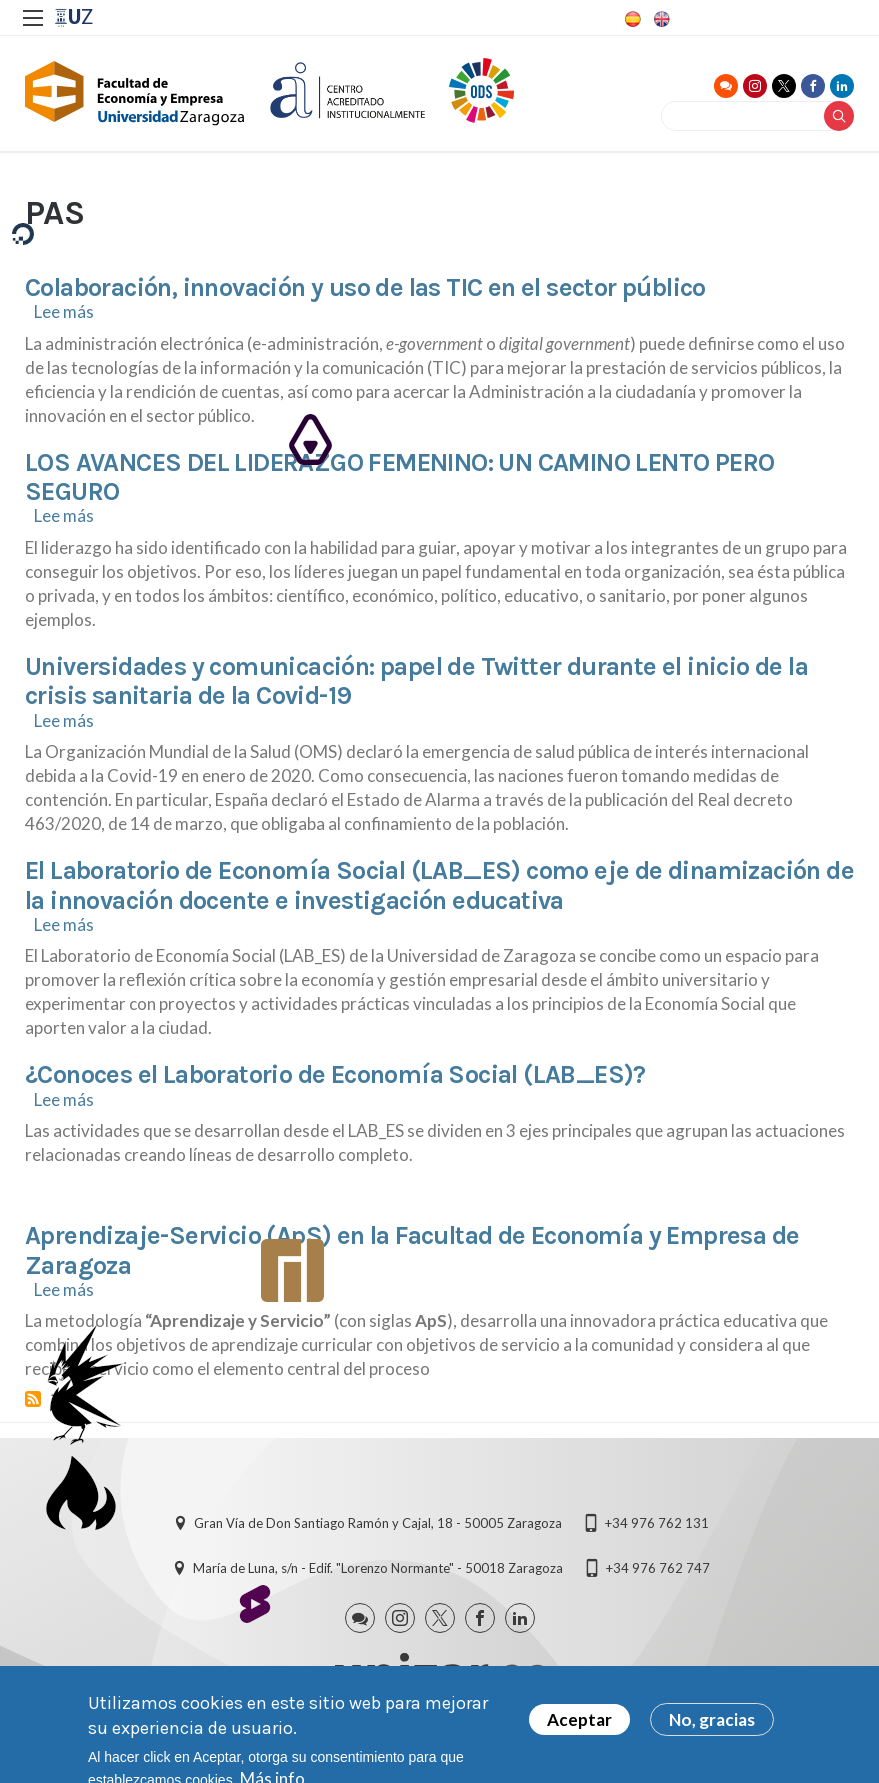 The width and height of the screenshot is (879, 1783). Describe the element at coordinates (292, 1270) in the screenshot. I see `manjaro linux operating system logo` at that location.